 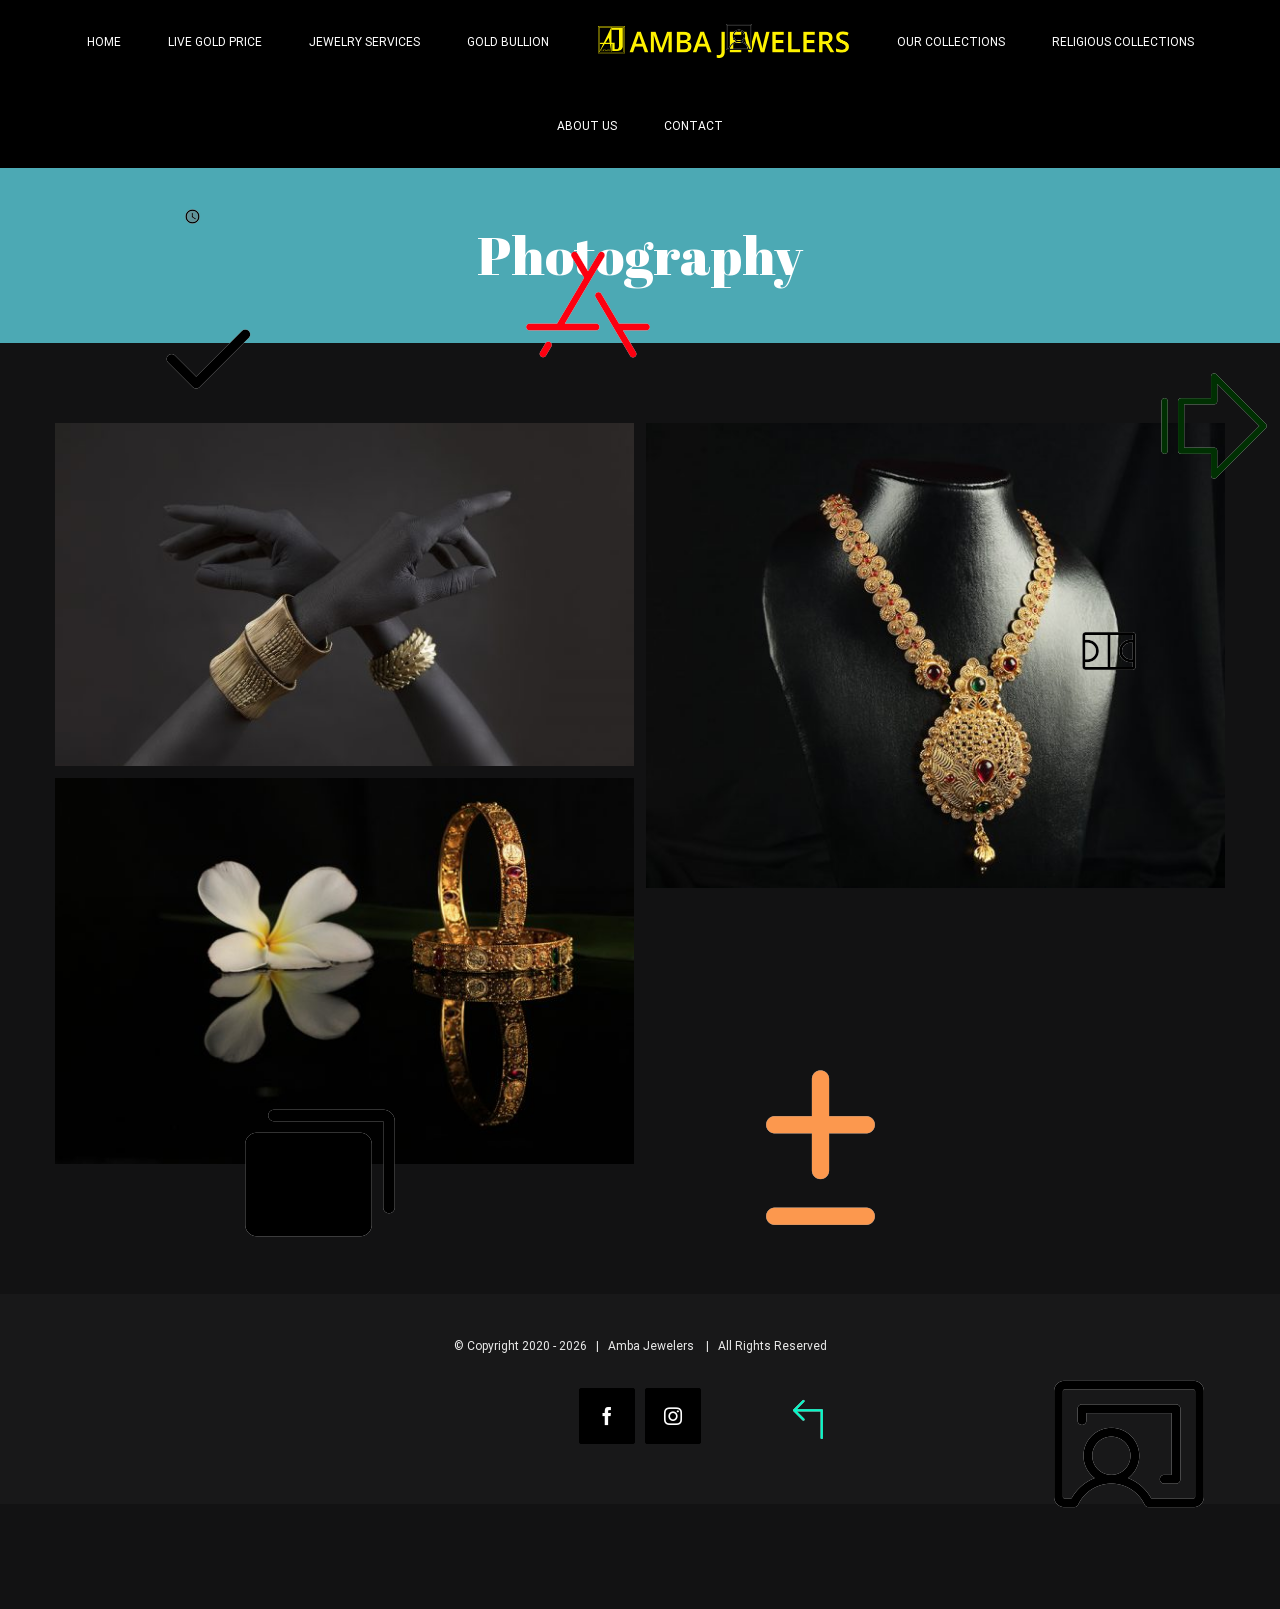 What do you see at coordinates (1109, 651) in the screenshot?
I see `view basketball court availability` at bounding box center [1109, 651].